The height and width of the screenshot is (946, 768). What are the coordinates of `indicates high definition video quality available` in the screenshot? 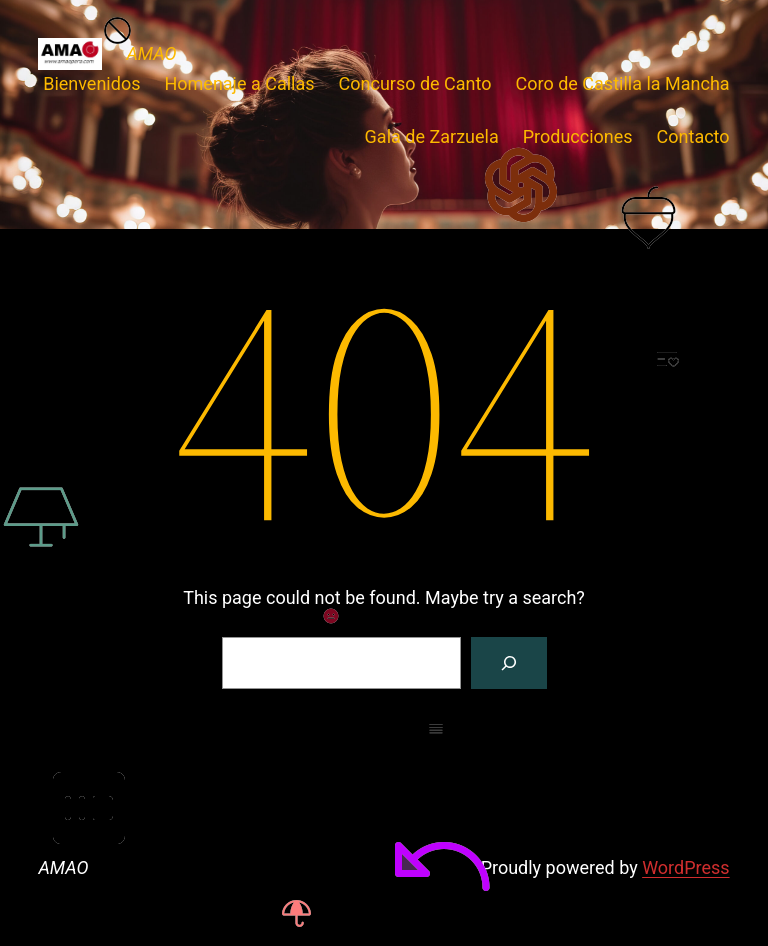 It's located at (89, 808).